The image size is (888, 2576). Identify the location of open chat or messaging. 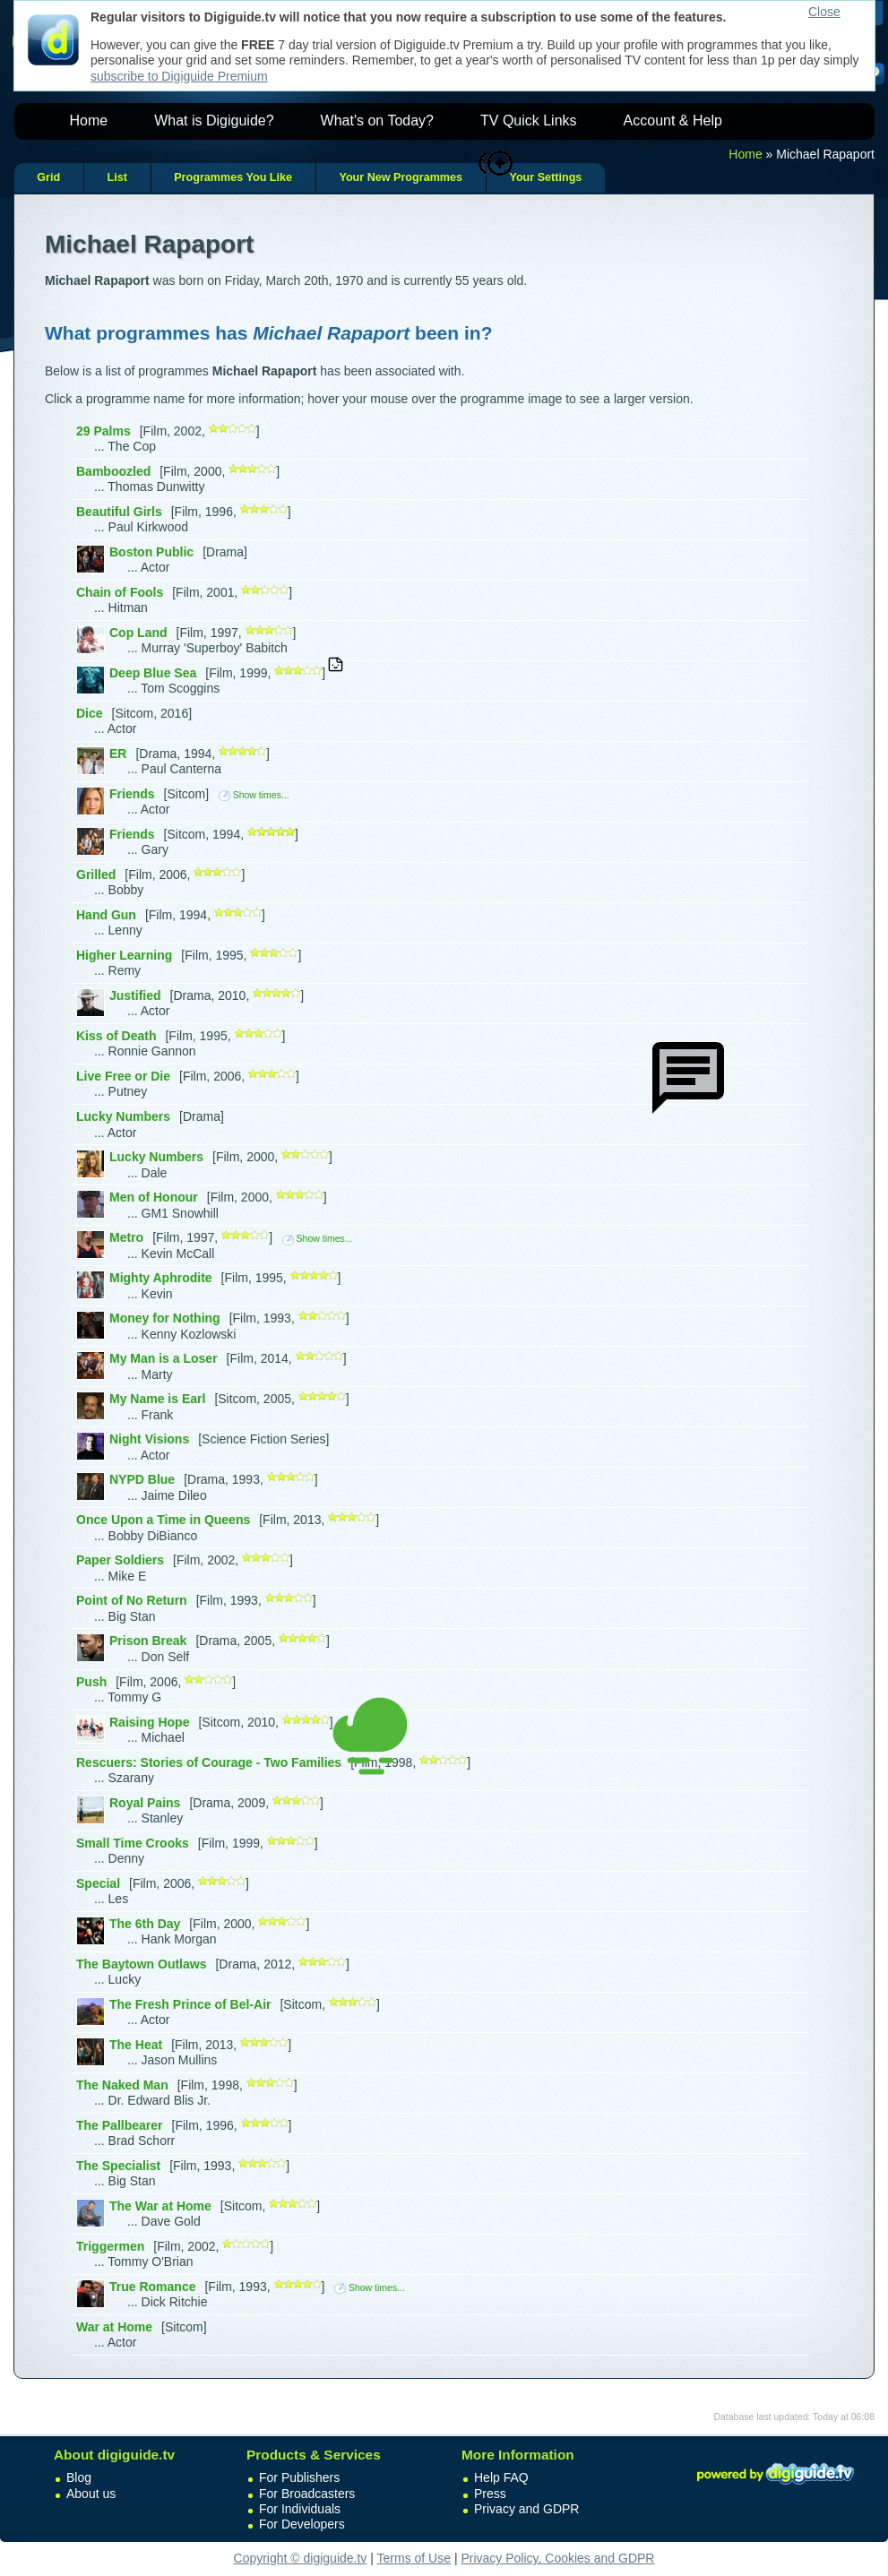
(688, 1078).